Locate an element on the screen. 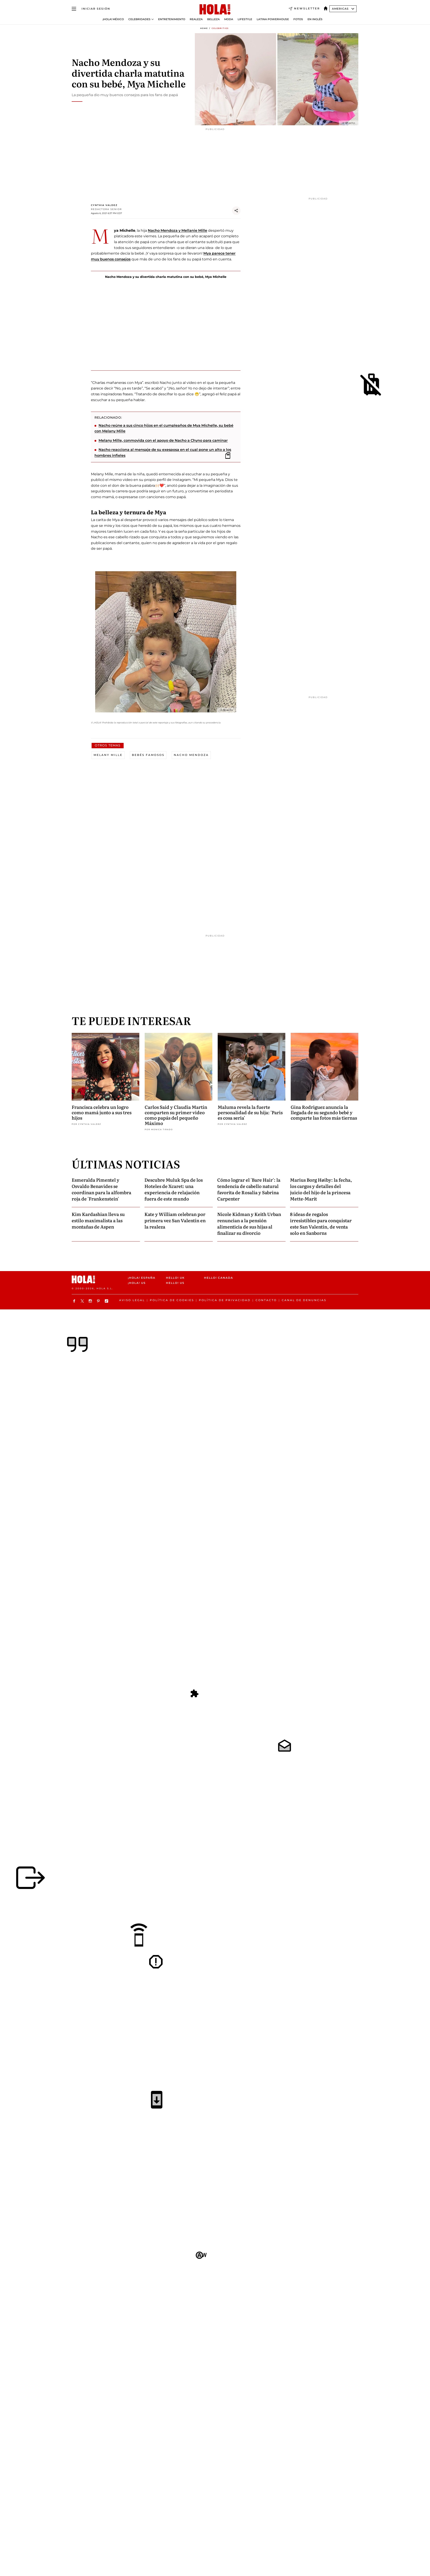  report an issue or violation is located at coordinates (156, 1962).